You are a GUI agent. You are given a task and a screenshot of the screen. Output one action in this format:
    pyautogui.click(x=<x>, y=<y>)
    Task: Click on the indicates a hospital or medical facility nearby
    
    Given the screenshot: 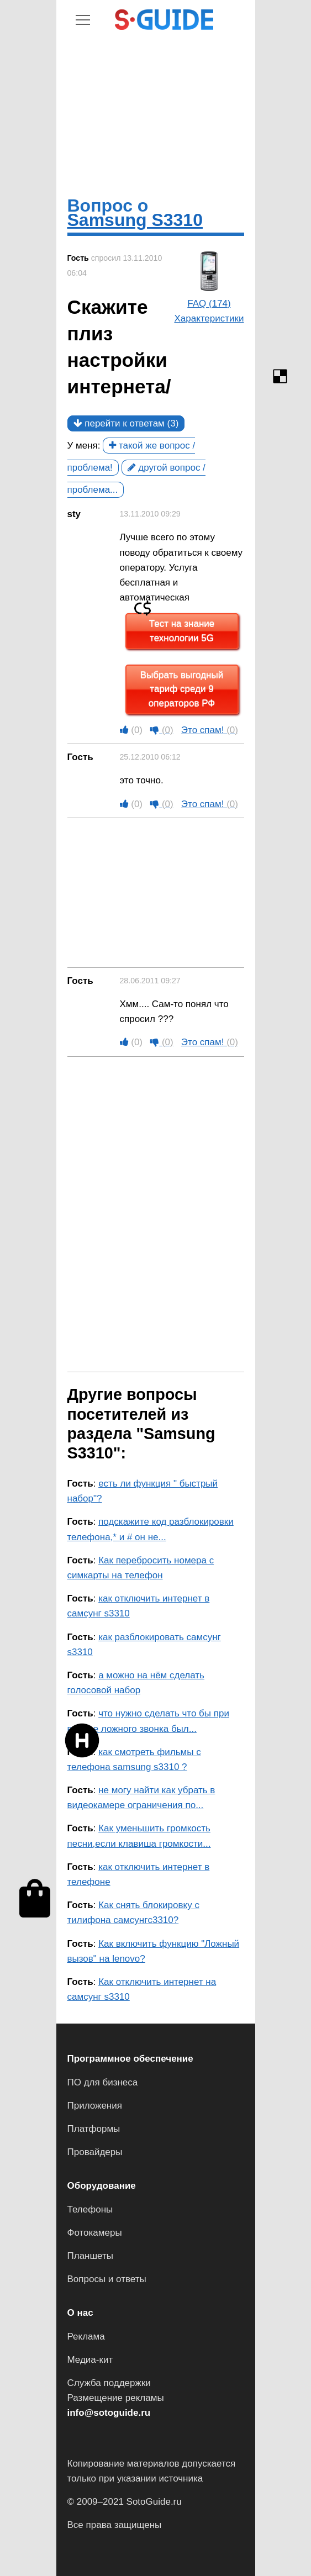 What is the action you would take?
    pyautogui.click(x=82, y=1740)
    